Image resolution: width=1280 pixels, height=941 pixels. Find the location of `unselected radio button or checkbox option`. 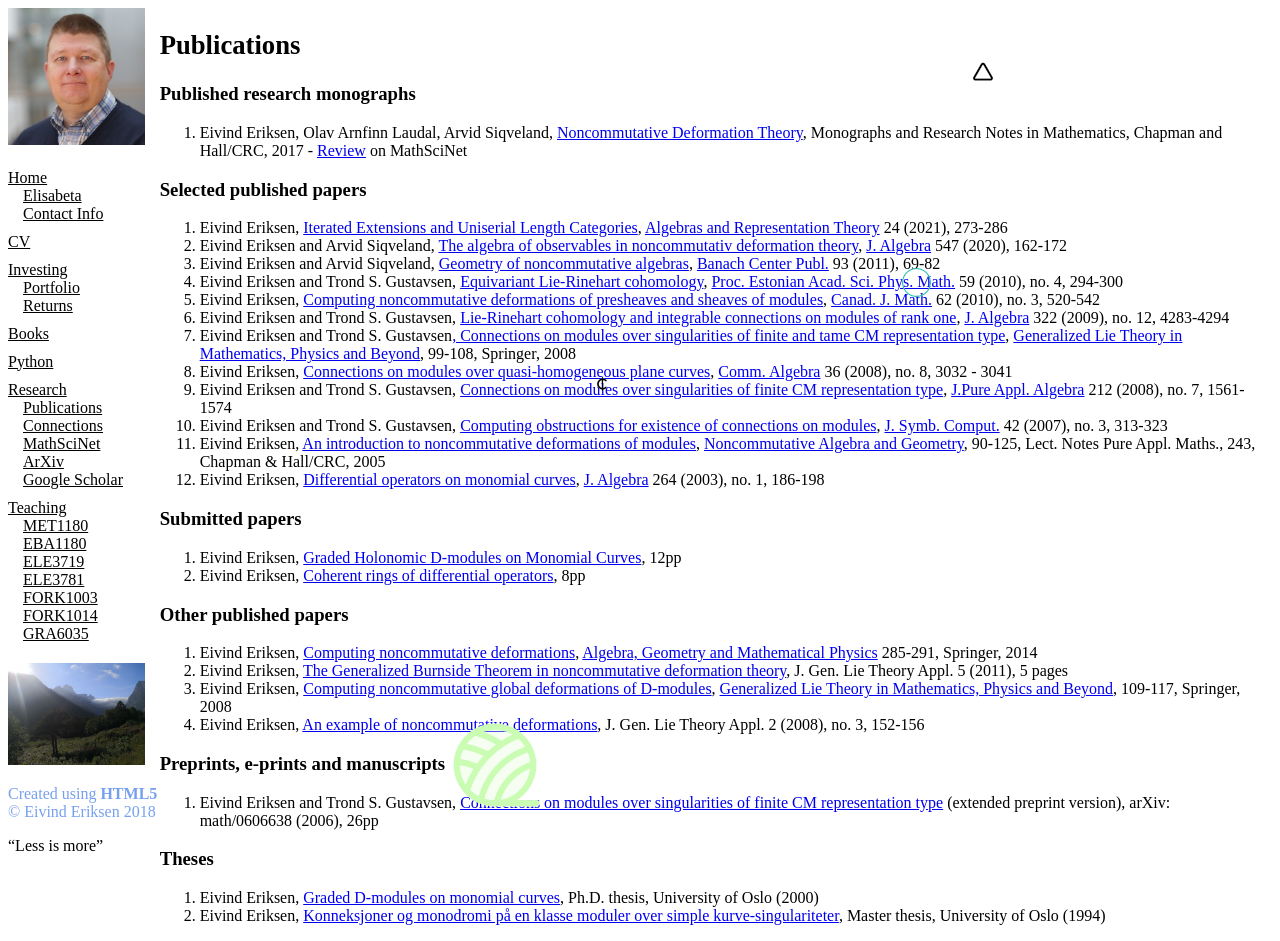

unselected radio button or checkbox option is located at coordinates (916, 282).